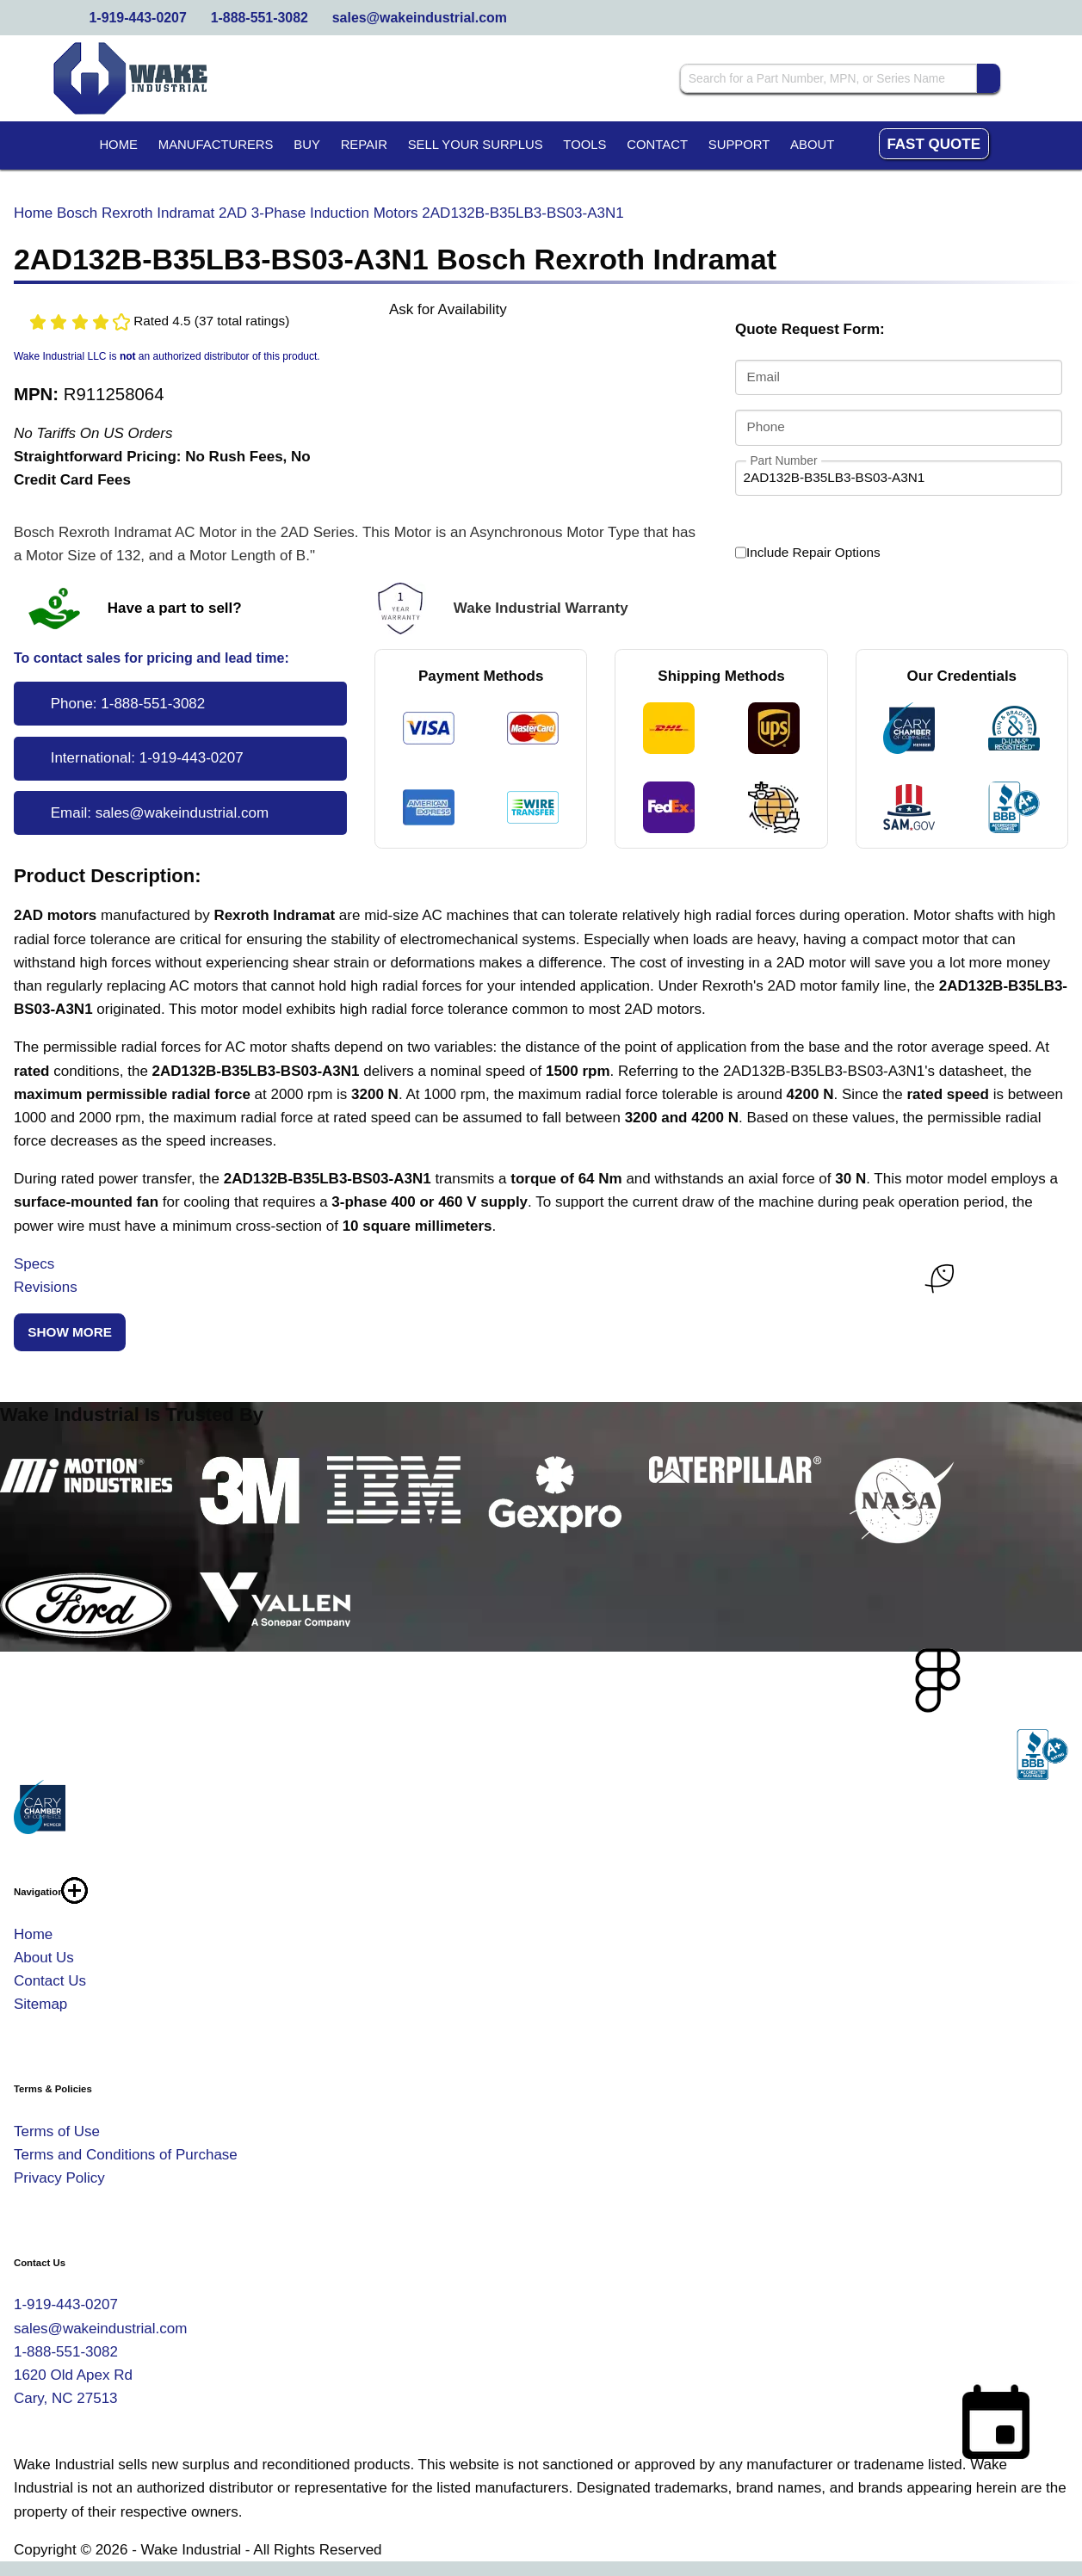 Image resolution: width=1082 pixels, height=2576 pixels. Describe the element at coordinates (937, 1679) in the screenshot. I see `open Figma design file` at that location.